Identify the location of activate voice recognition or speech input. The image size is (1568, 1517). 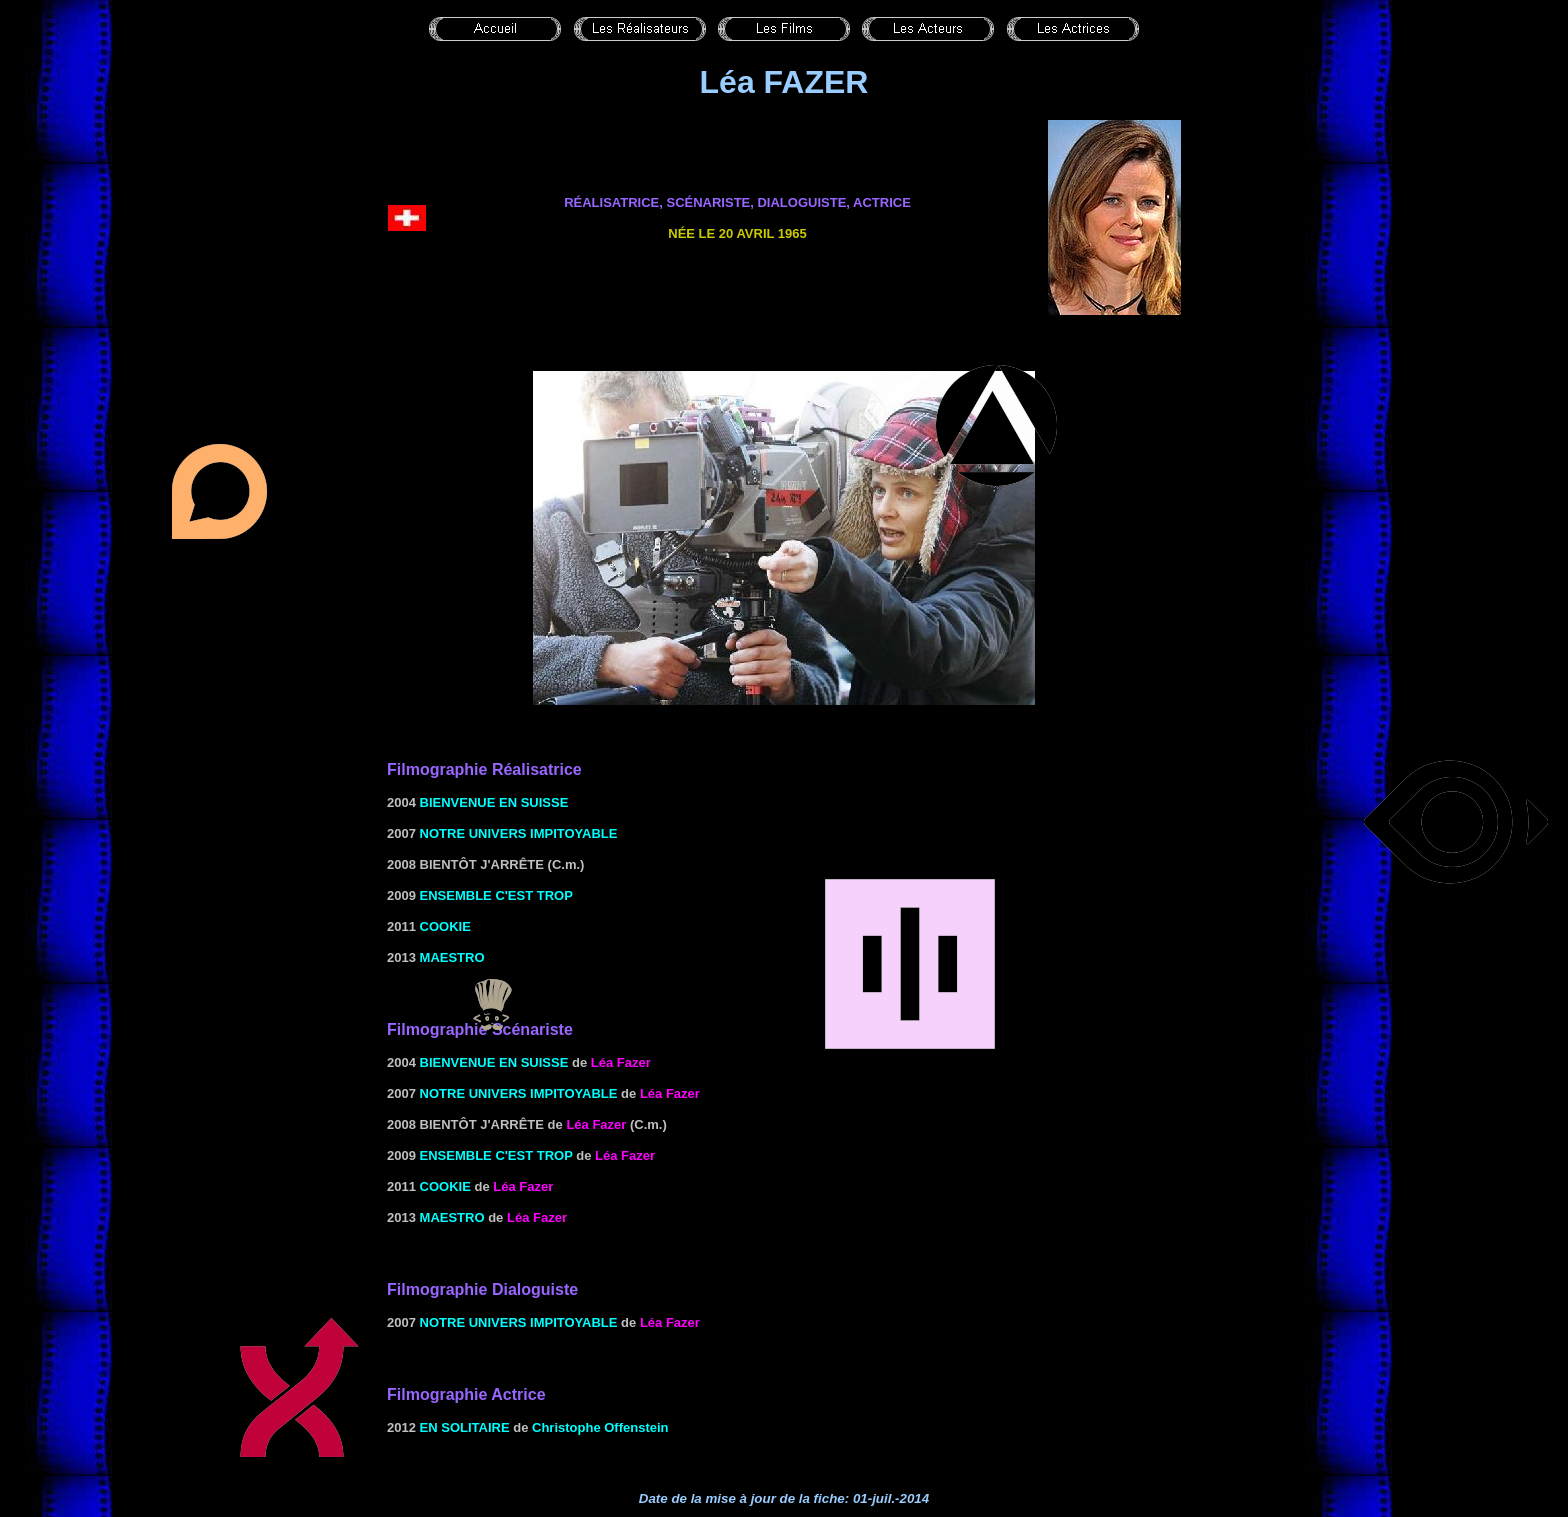
(910, 964).